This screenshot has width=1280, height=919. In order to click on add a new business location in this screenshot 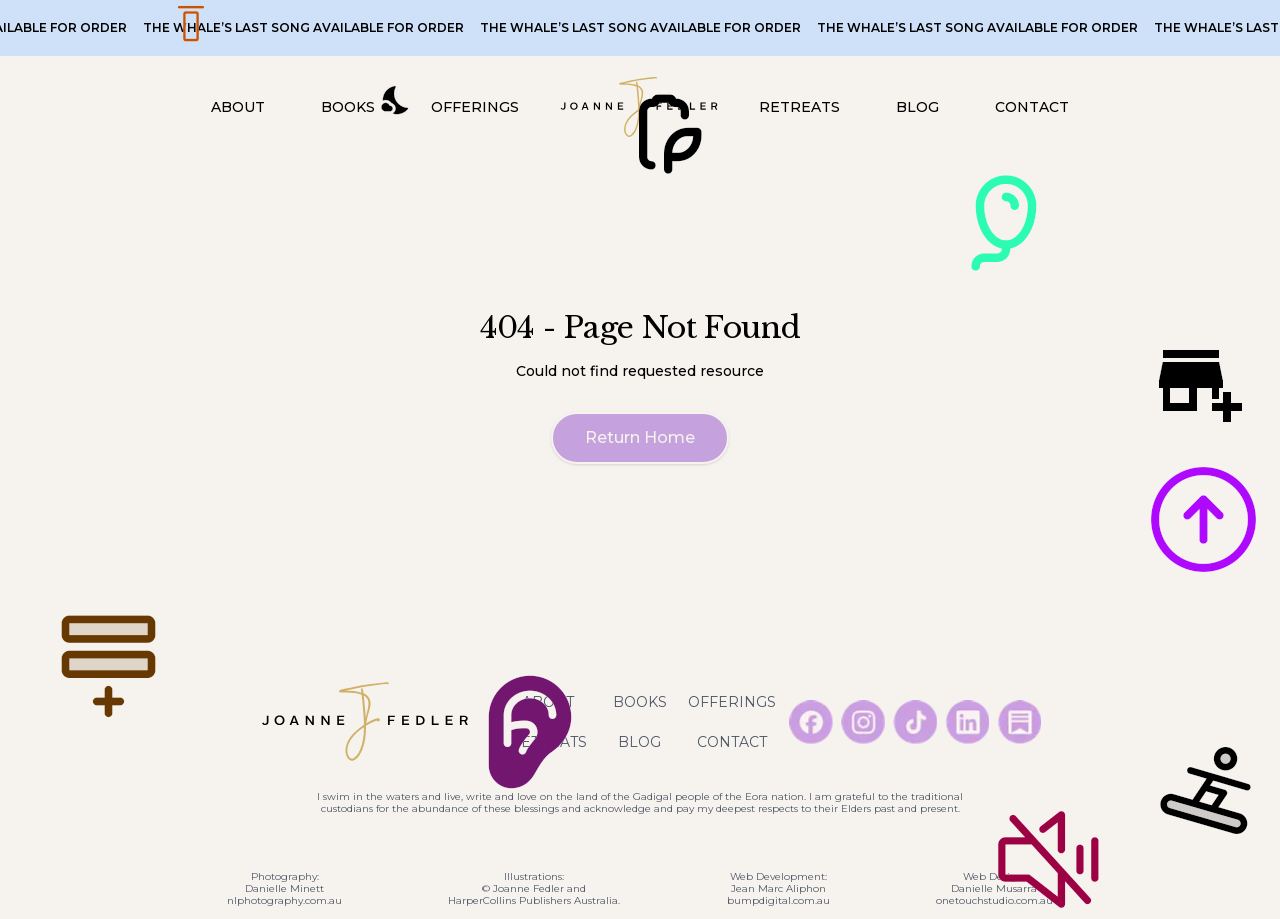, I will do `click(1200, 380)`.